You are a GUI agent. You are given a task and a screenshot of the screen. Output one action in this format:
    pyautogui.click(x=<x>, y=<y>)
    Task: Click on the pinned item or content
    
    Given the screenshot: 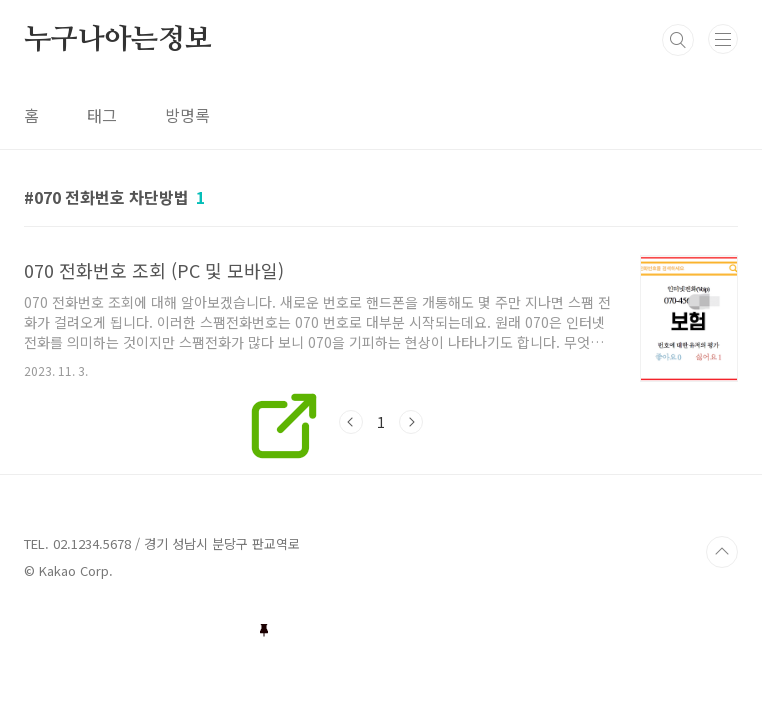 What is the action you would take?
    pyautogui.click(x=264, y=630)
    